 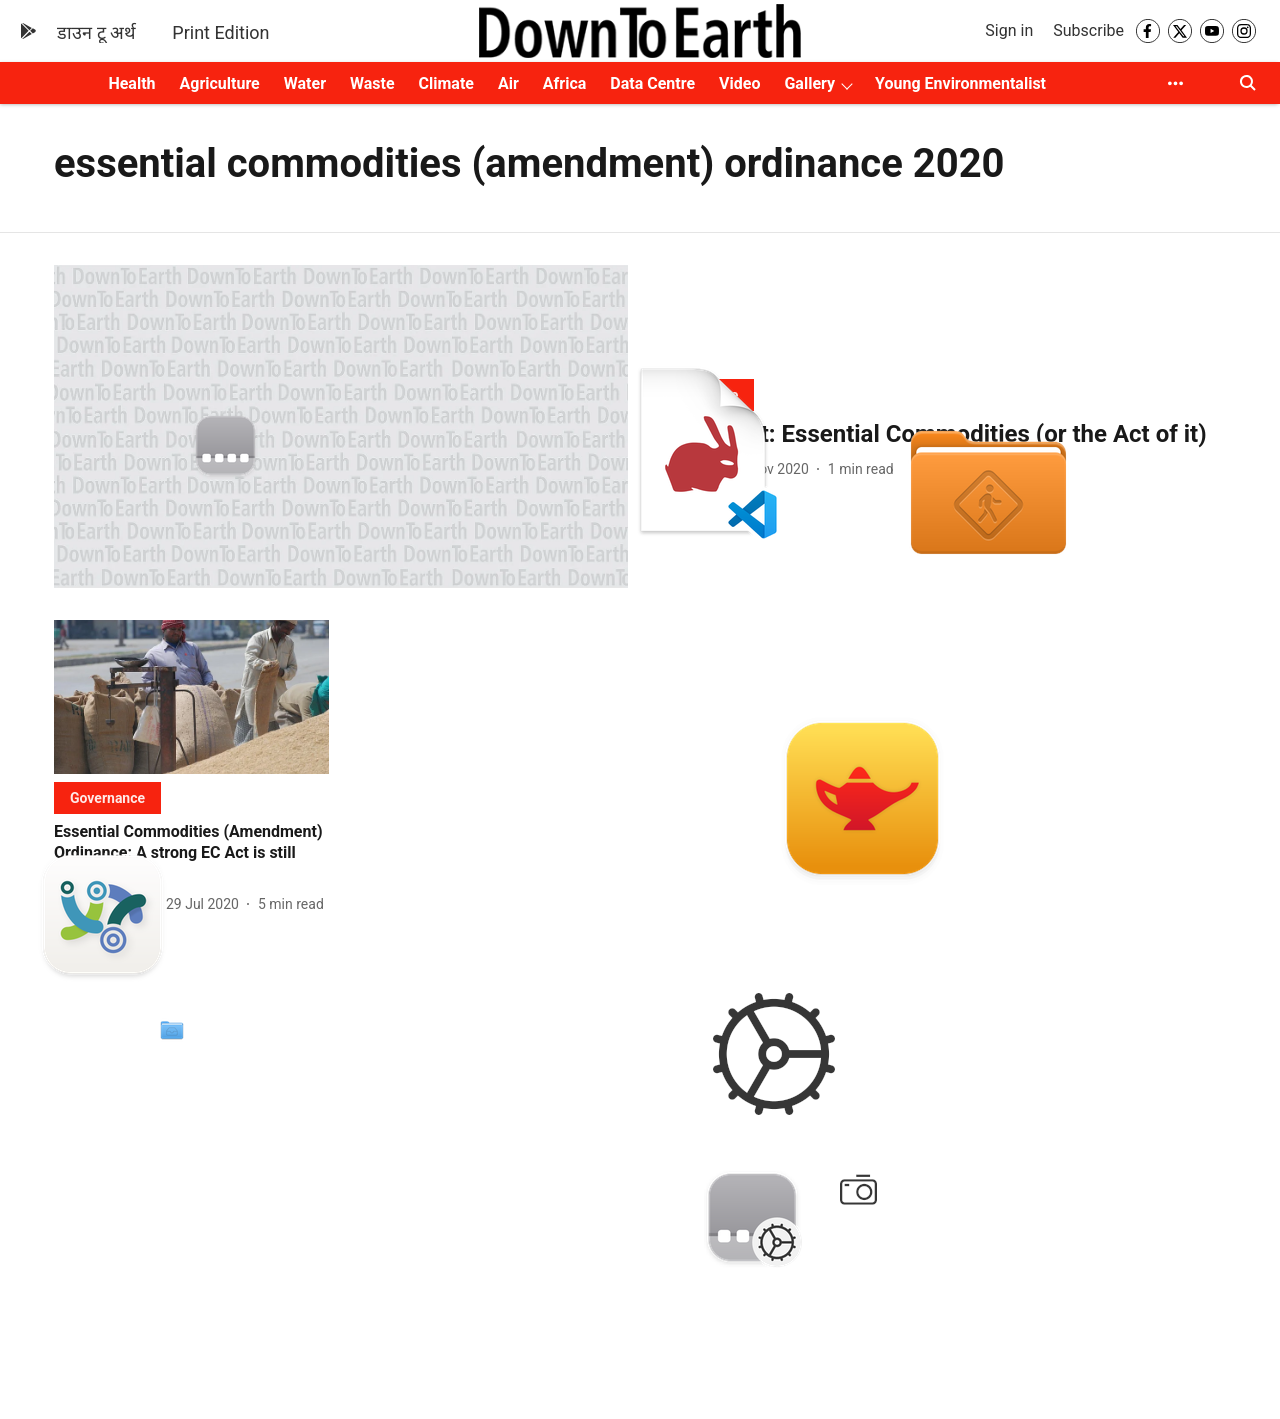 I want to click on access system settings and preferences, so click(x=774, y=1054).